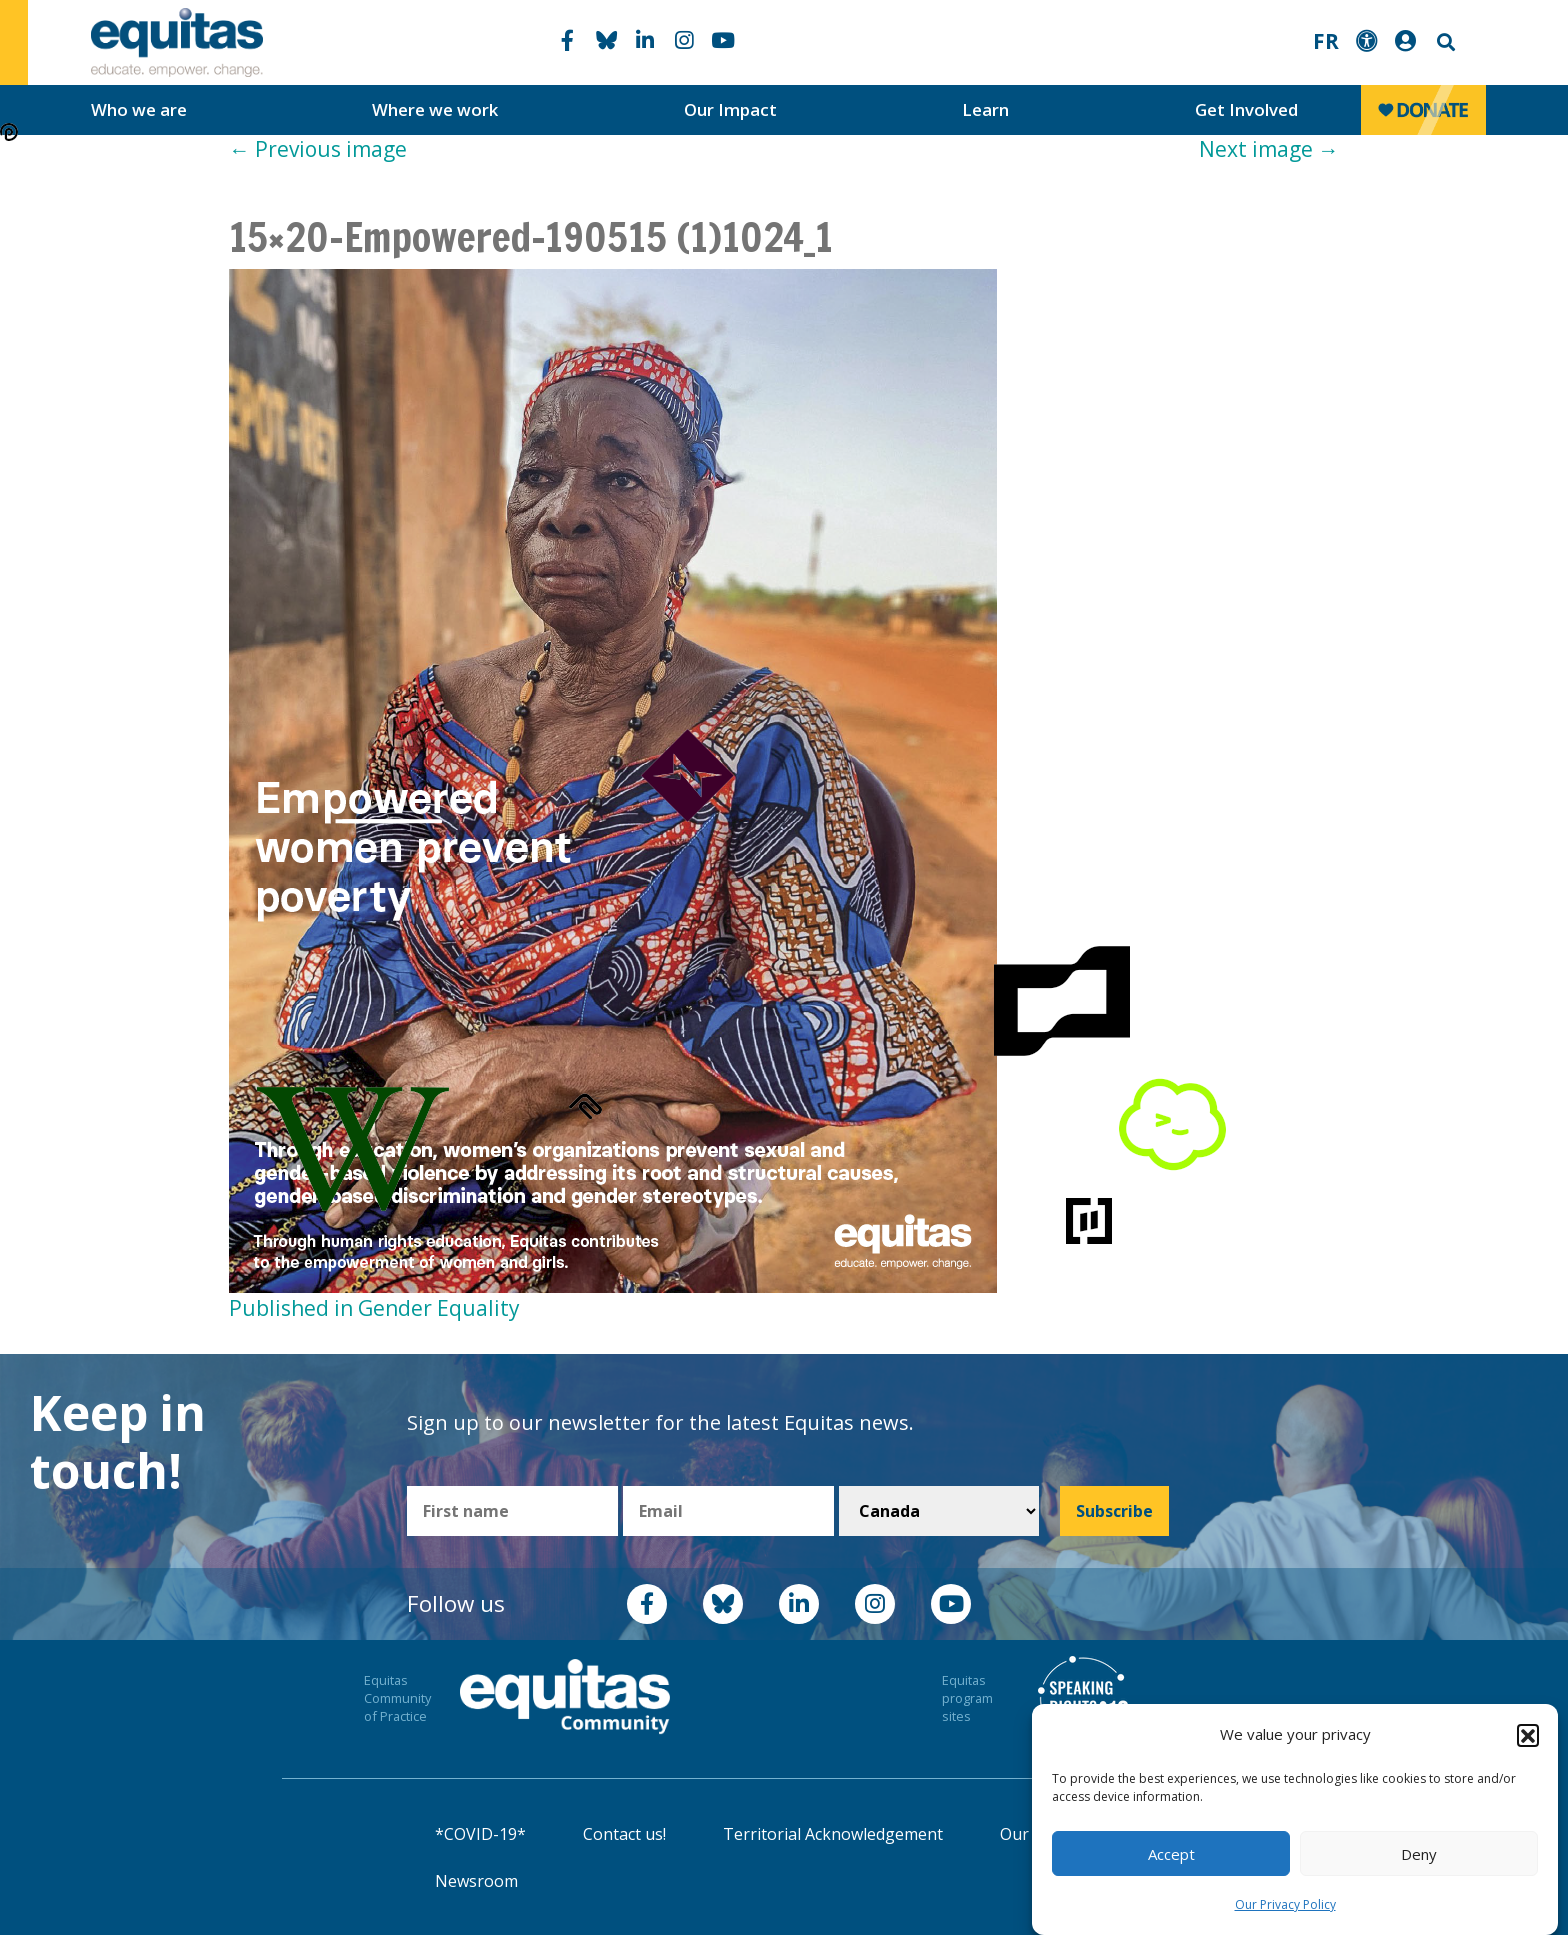  What do you see at coordinates (1062, 1001) in the screenshot?
I see `open the Brex financial management app` at bounding box center [1062, 1001].